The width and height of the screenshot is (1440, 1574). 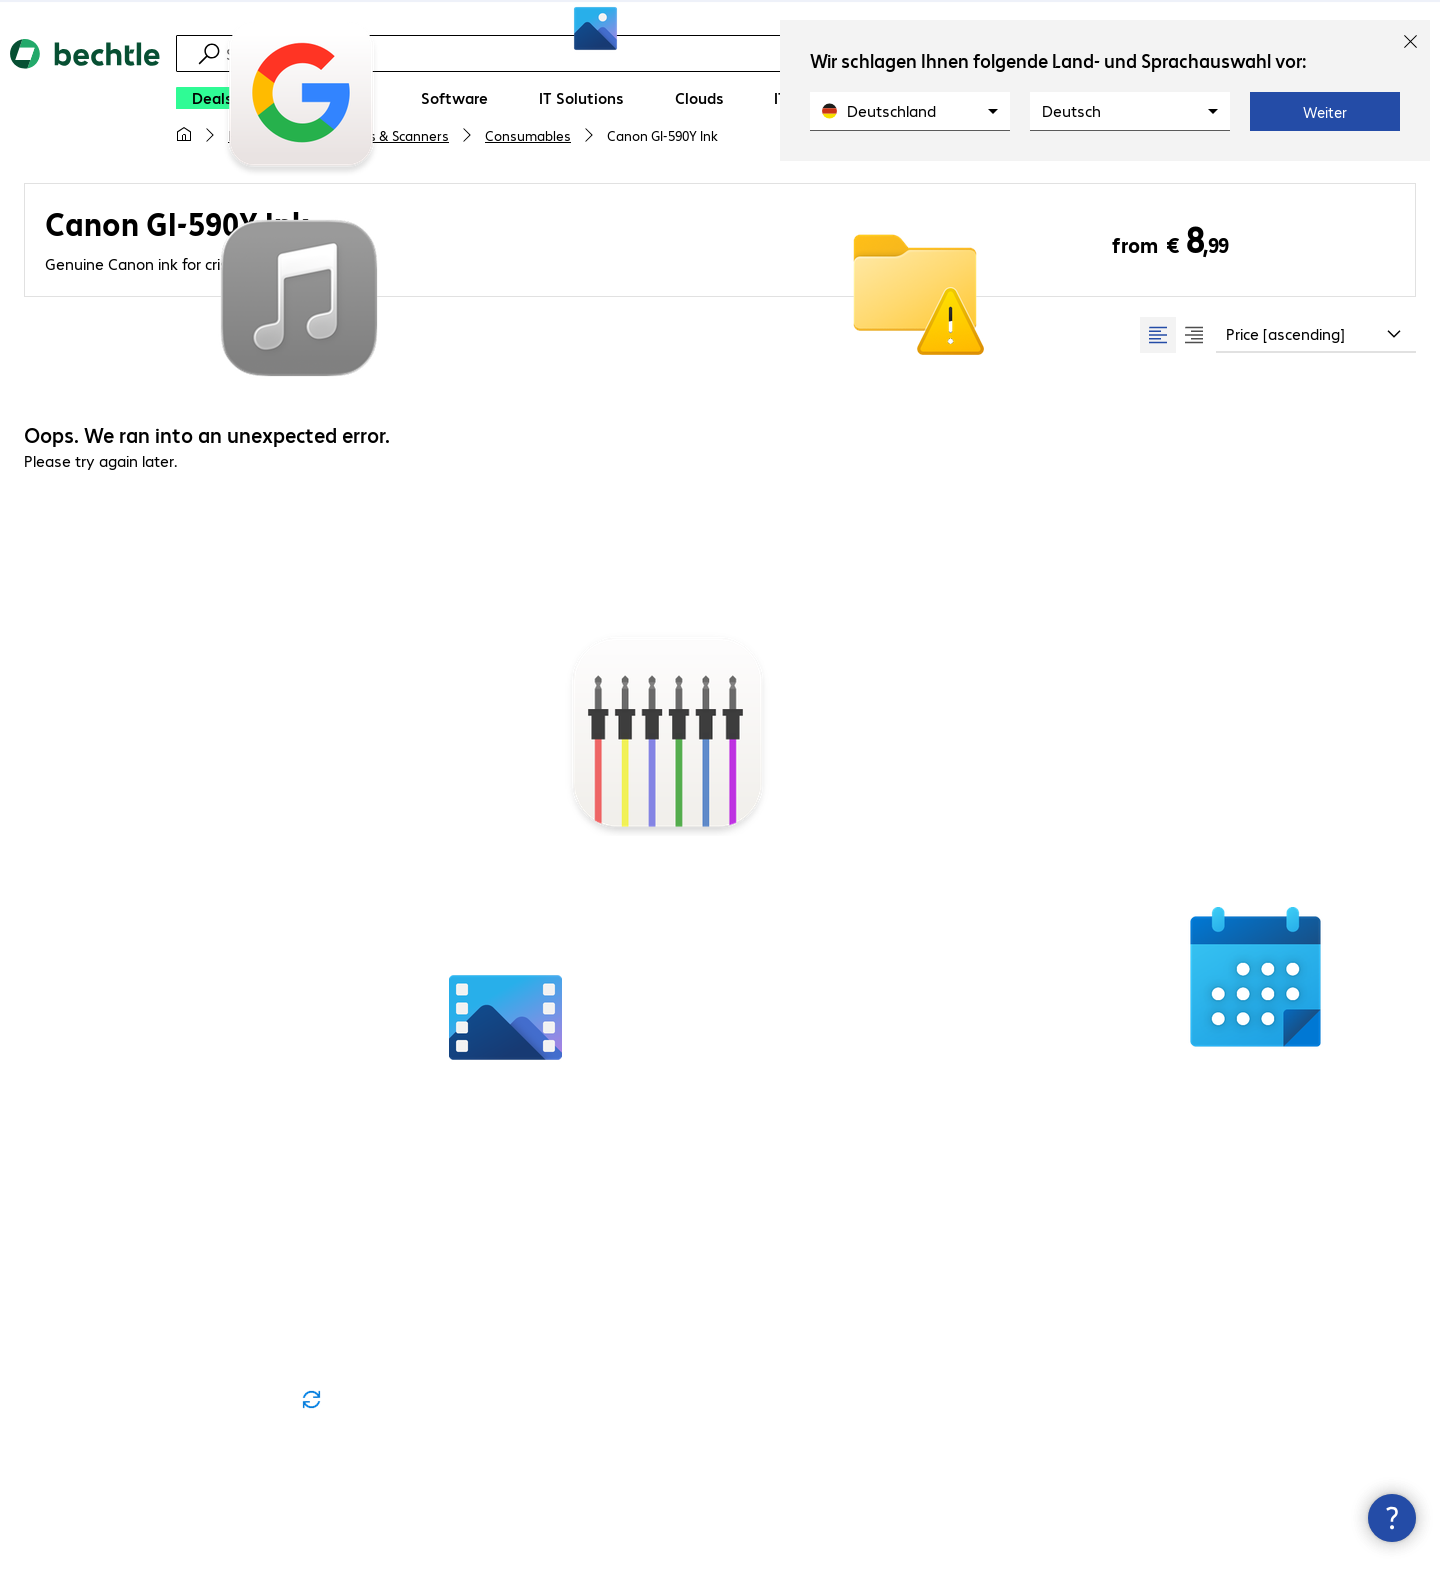 What do you see at coordinates (665, 730) in the screenshot?
I see `open pulseview signal analysis application` at bounding box center [665, 730].